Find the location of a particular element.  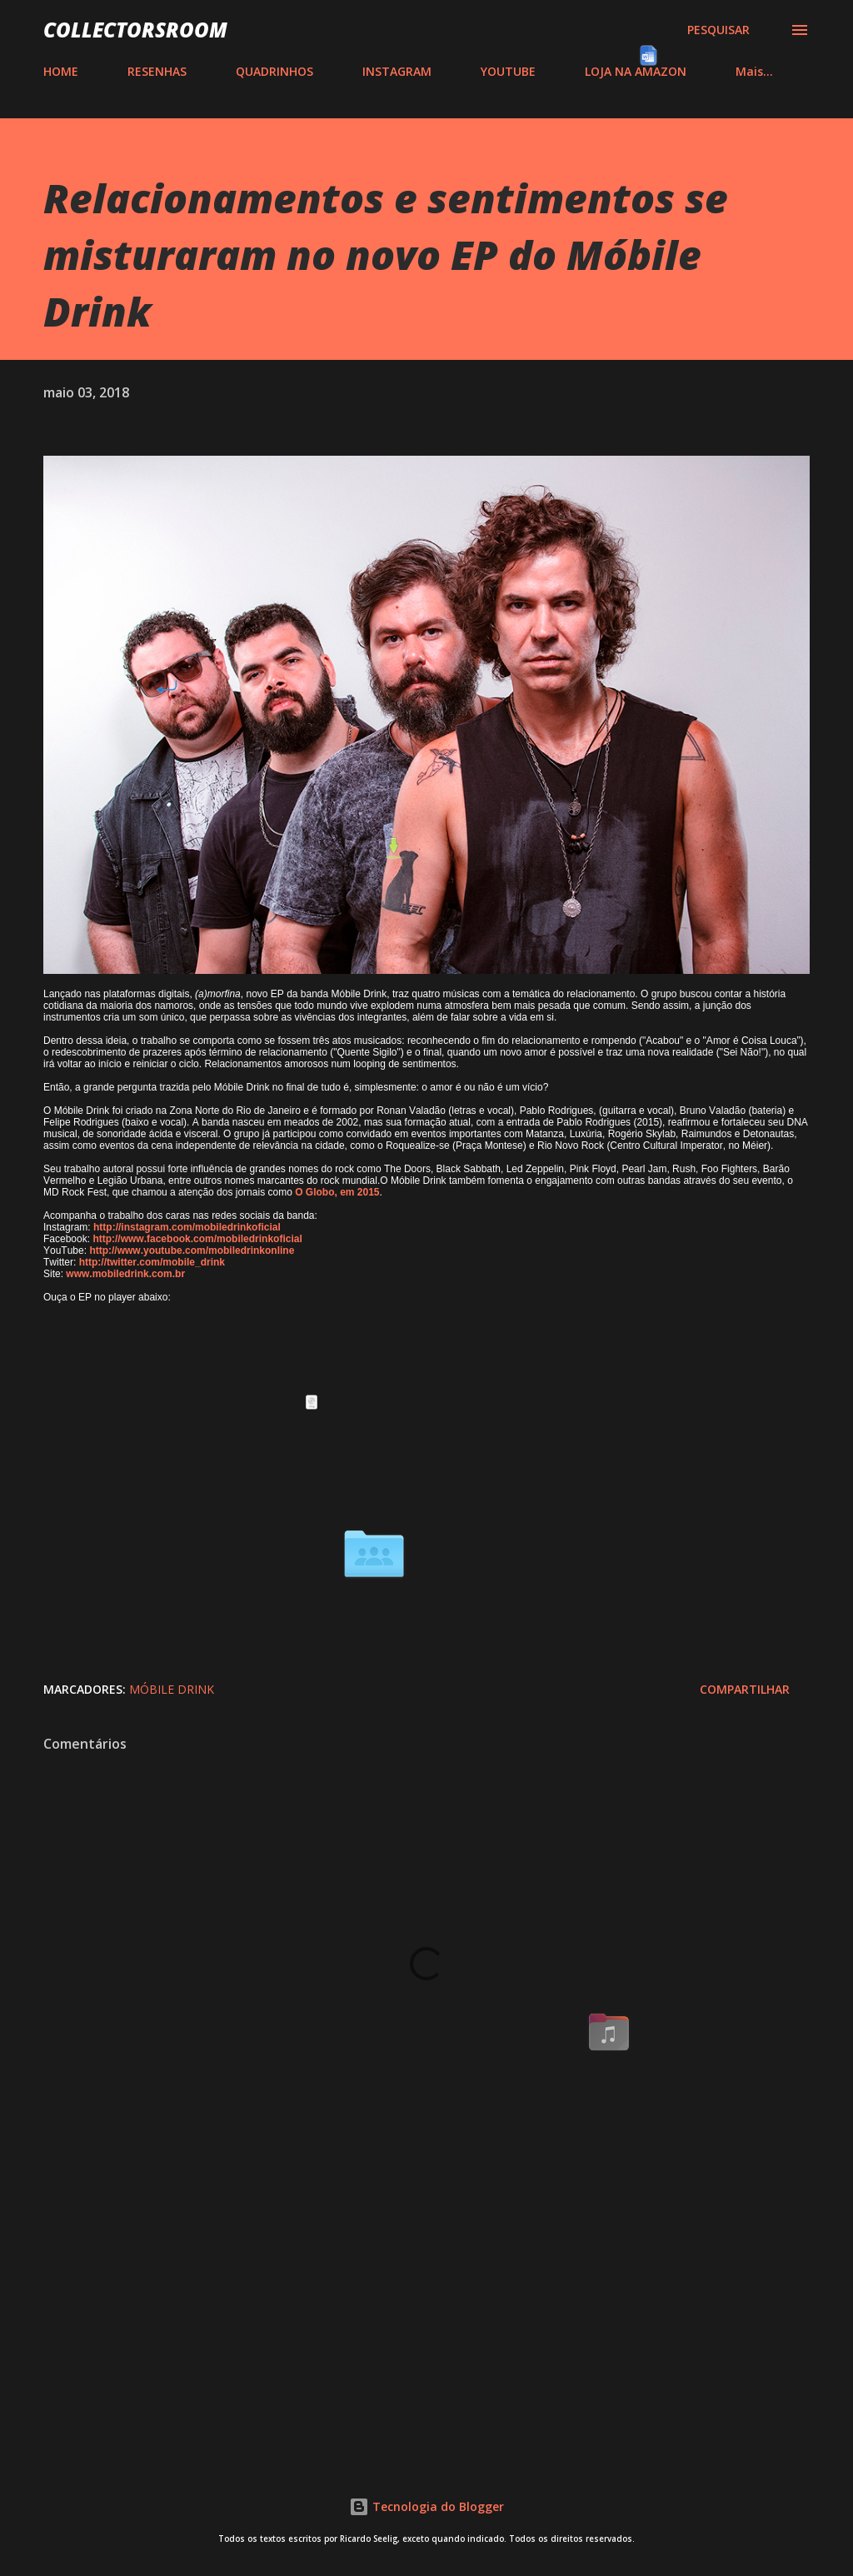

access shared group folder is located at coordinates (374, 1554).